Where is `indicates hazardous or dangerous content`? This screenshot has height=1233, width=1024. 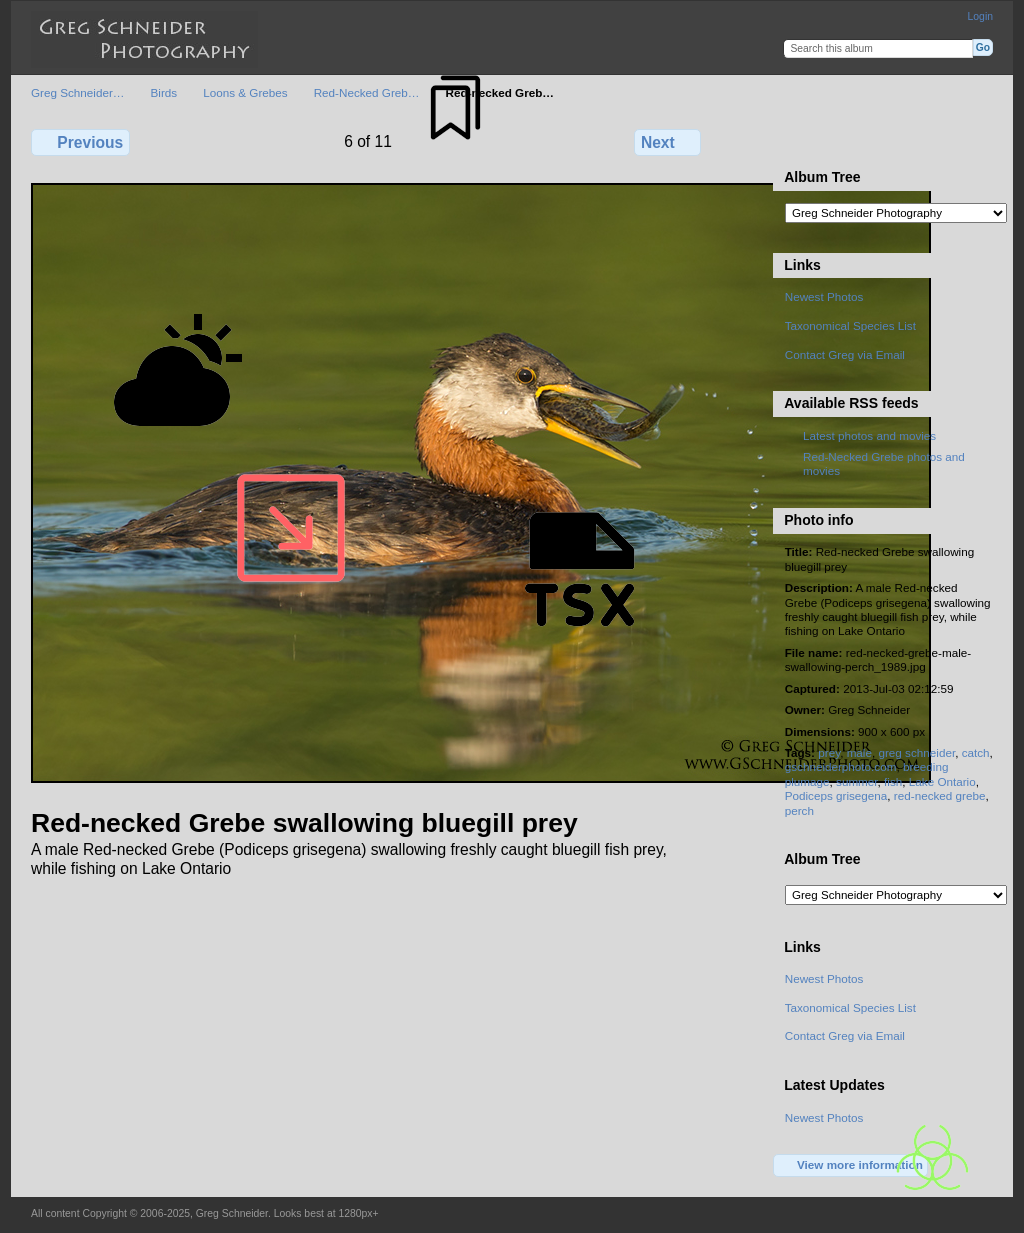 indicates hazardous or dangerous content is located at coordinates (932, 1159).